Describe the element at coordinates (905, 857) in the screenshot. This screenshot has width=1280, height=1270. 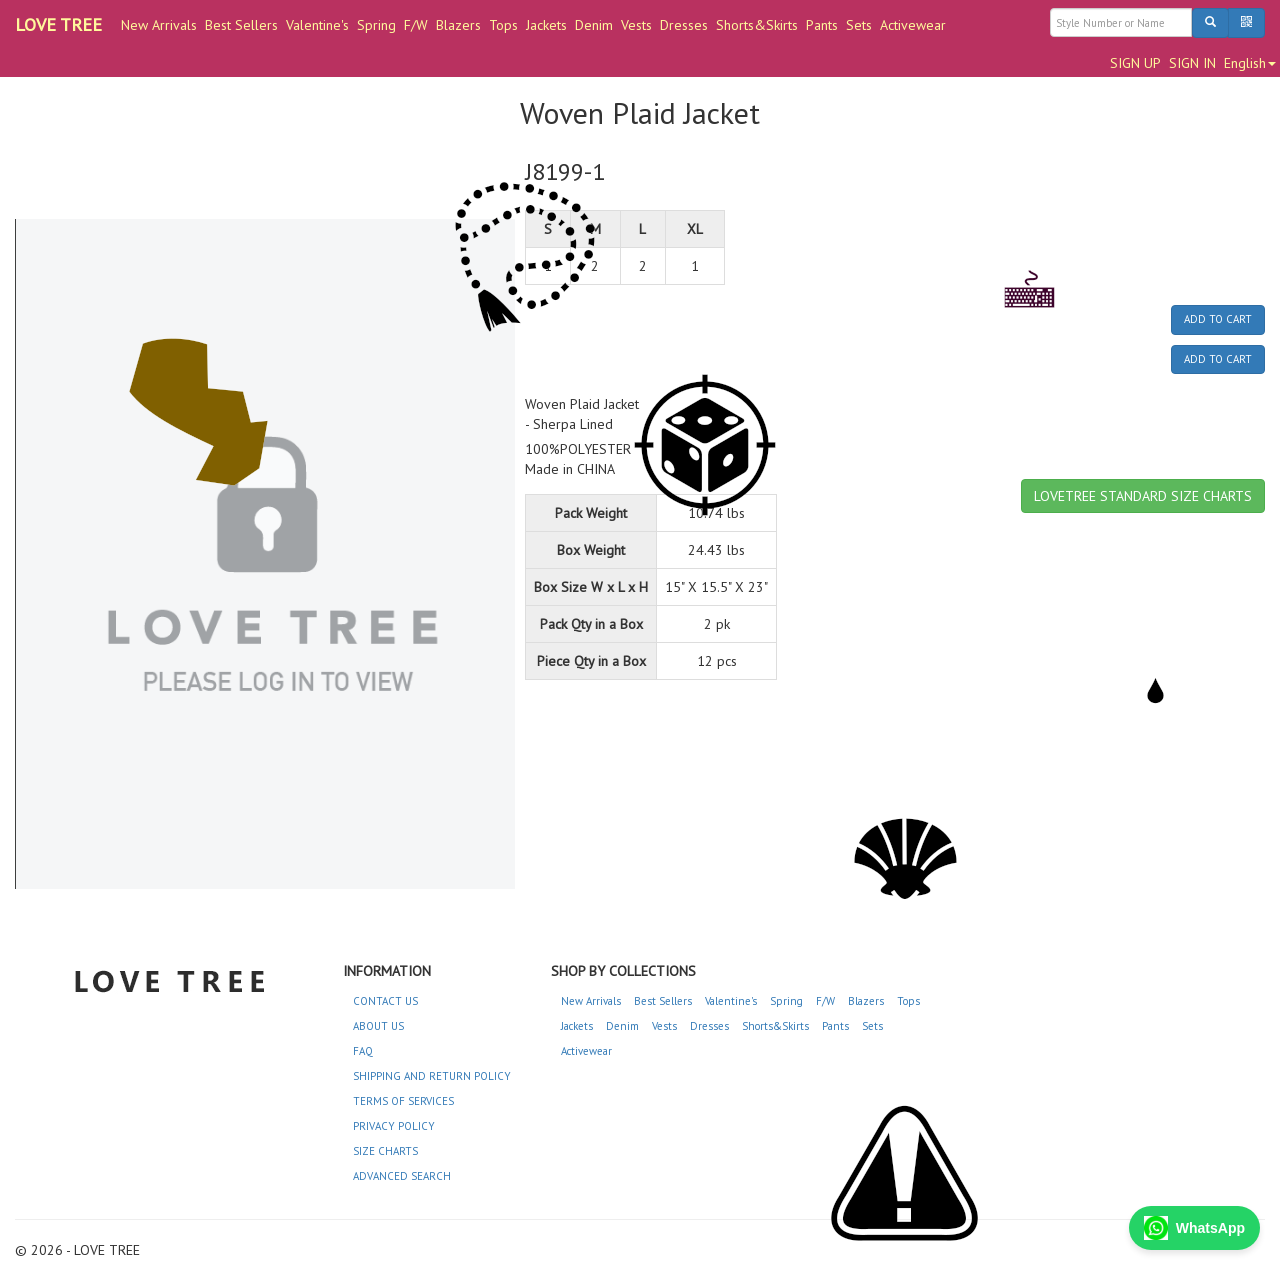
I see `seafood or shellfish category indicator` at that location.